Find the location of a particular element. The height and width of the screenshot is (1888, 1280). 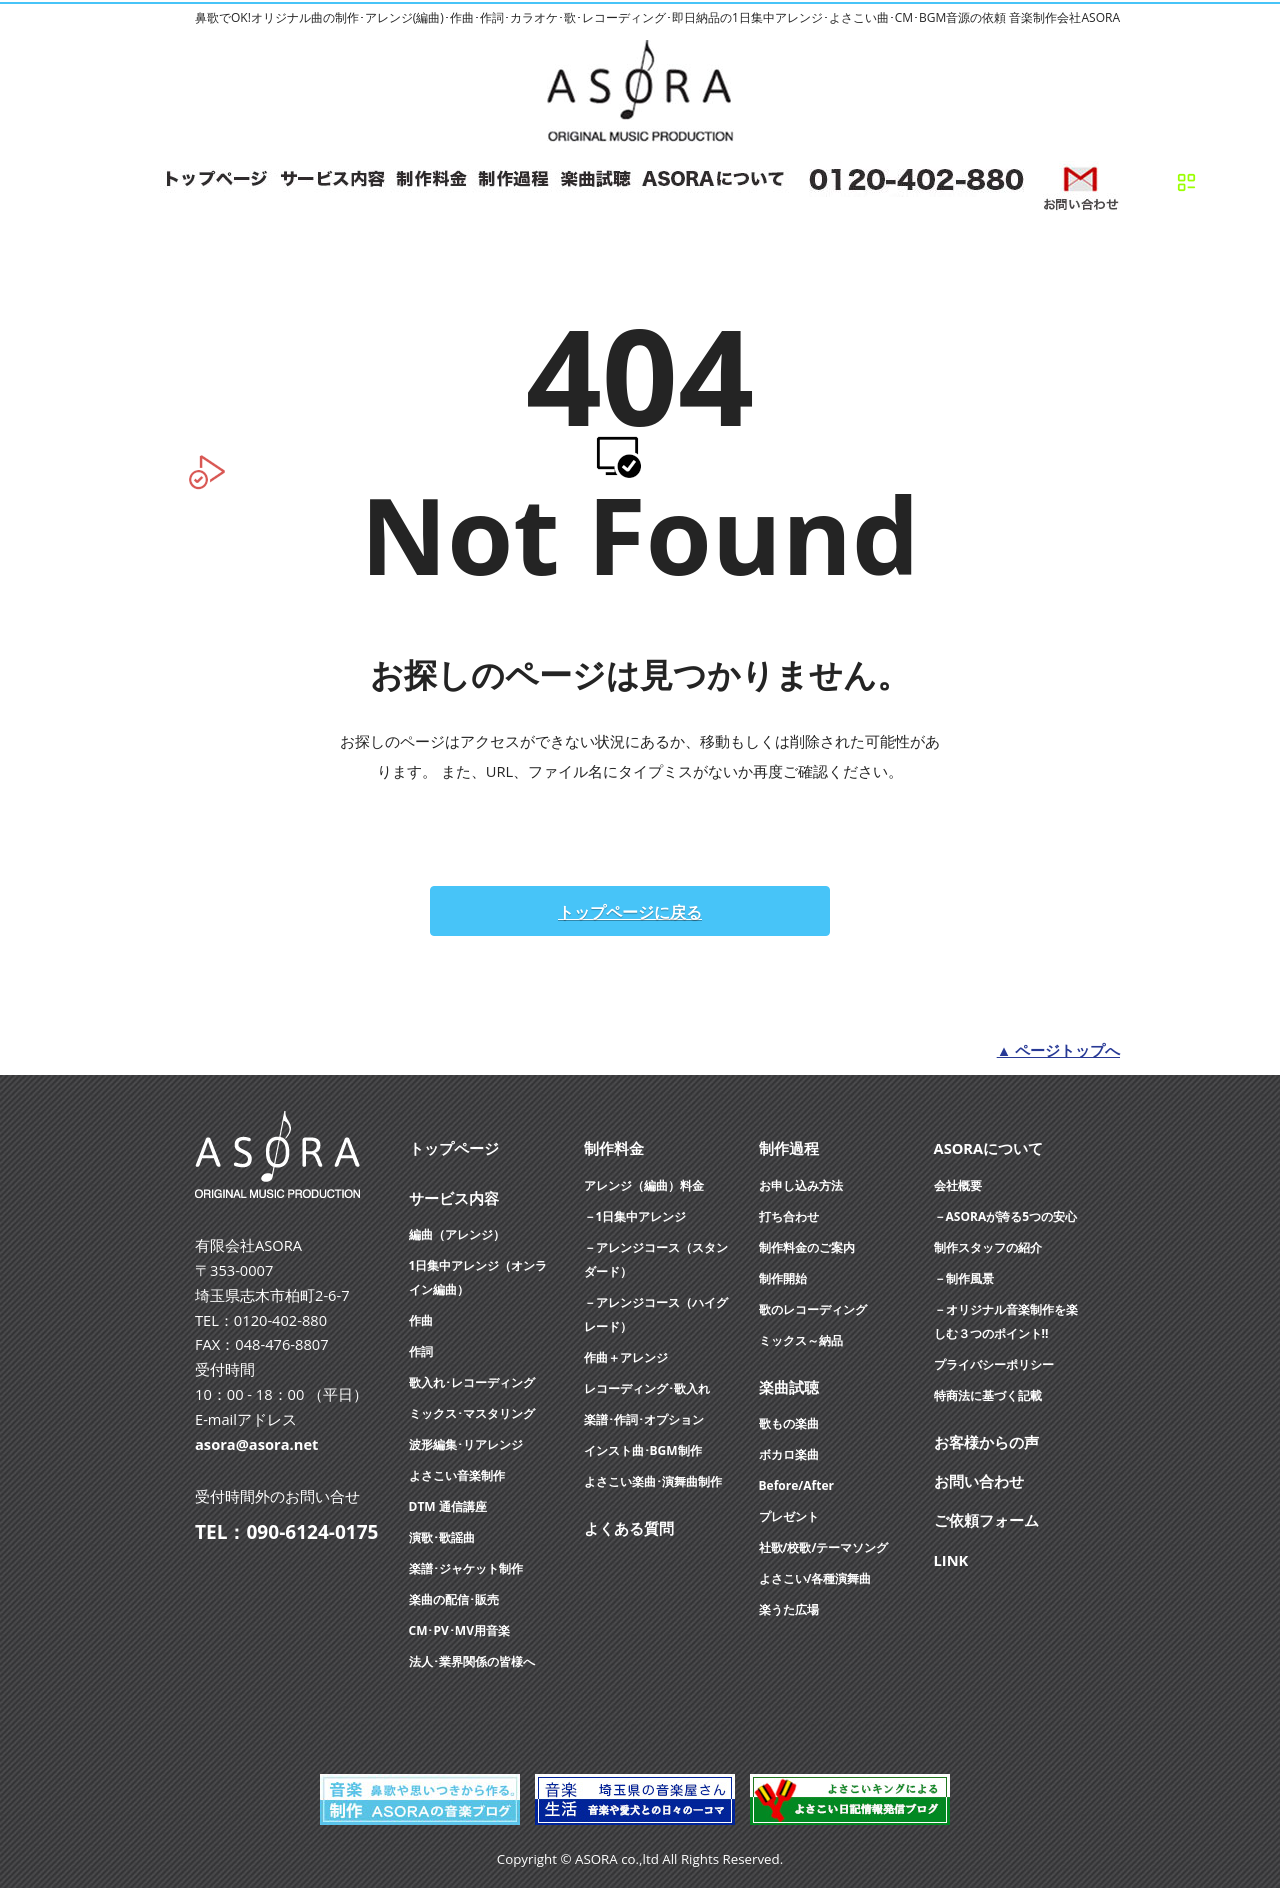

remove an item from grid view is located at coordinates (1186, 182).